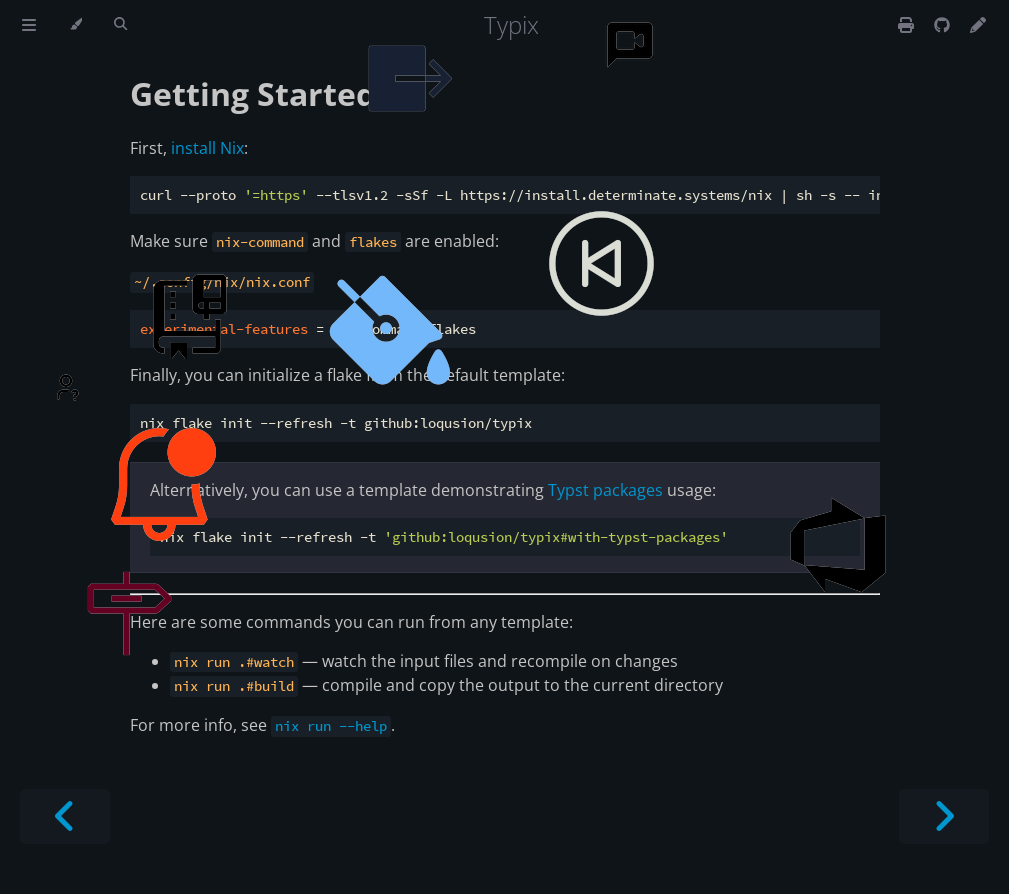  I want to click on view project milestones, so click(129, 613).